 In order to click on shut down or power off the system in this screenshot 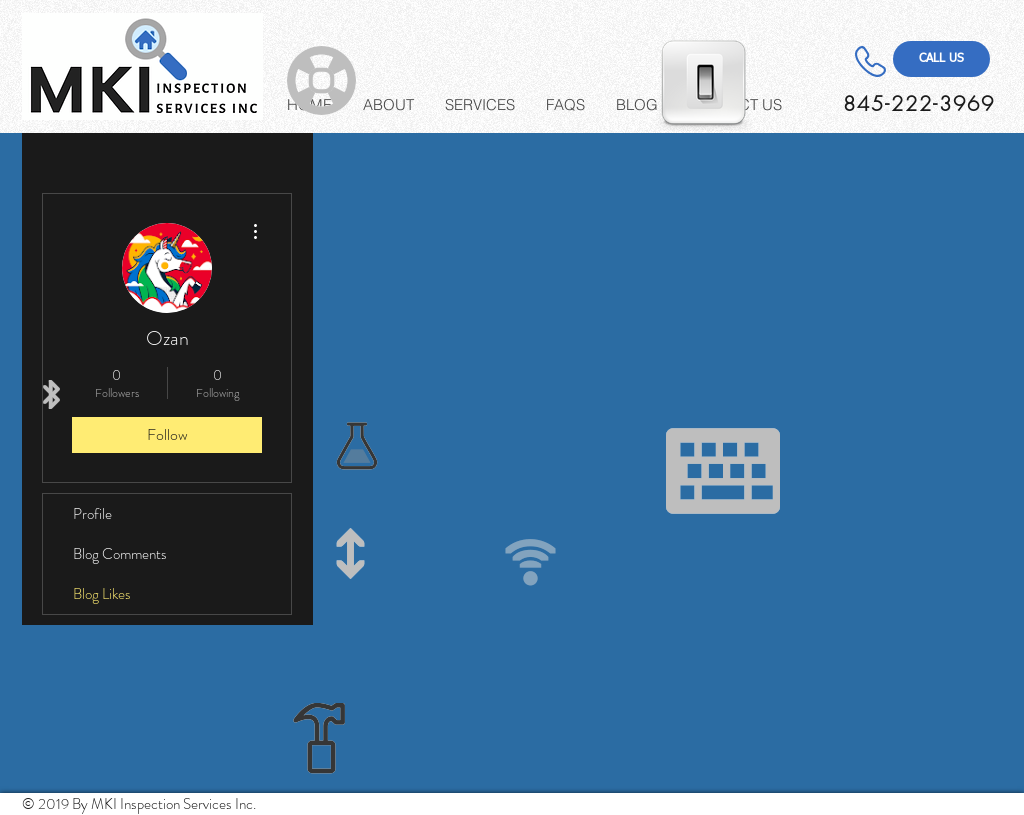, I will do `click(703, 82)`.